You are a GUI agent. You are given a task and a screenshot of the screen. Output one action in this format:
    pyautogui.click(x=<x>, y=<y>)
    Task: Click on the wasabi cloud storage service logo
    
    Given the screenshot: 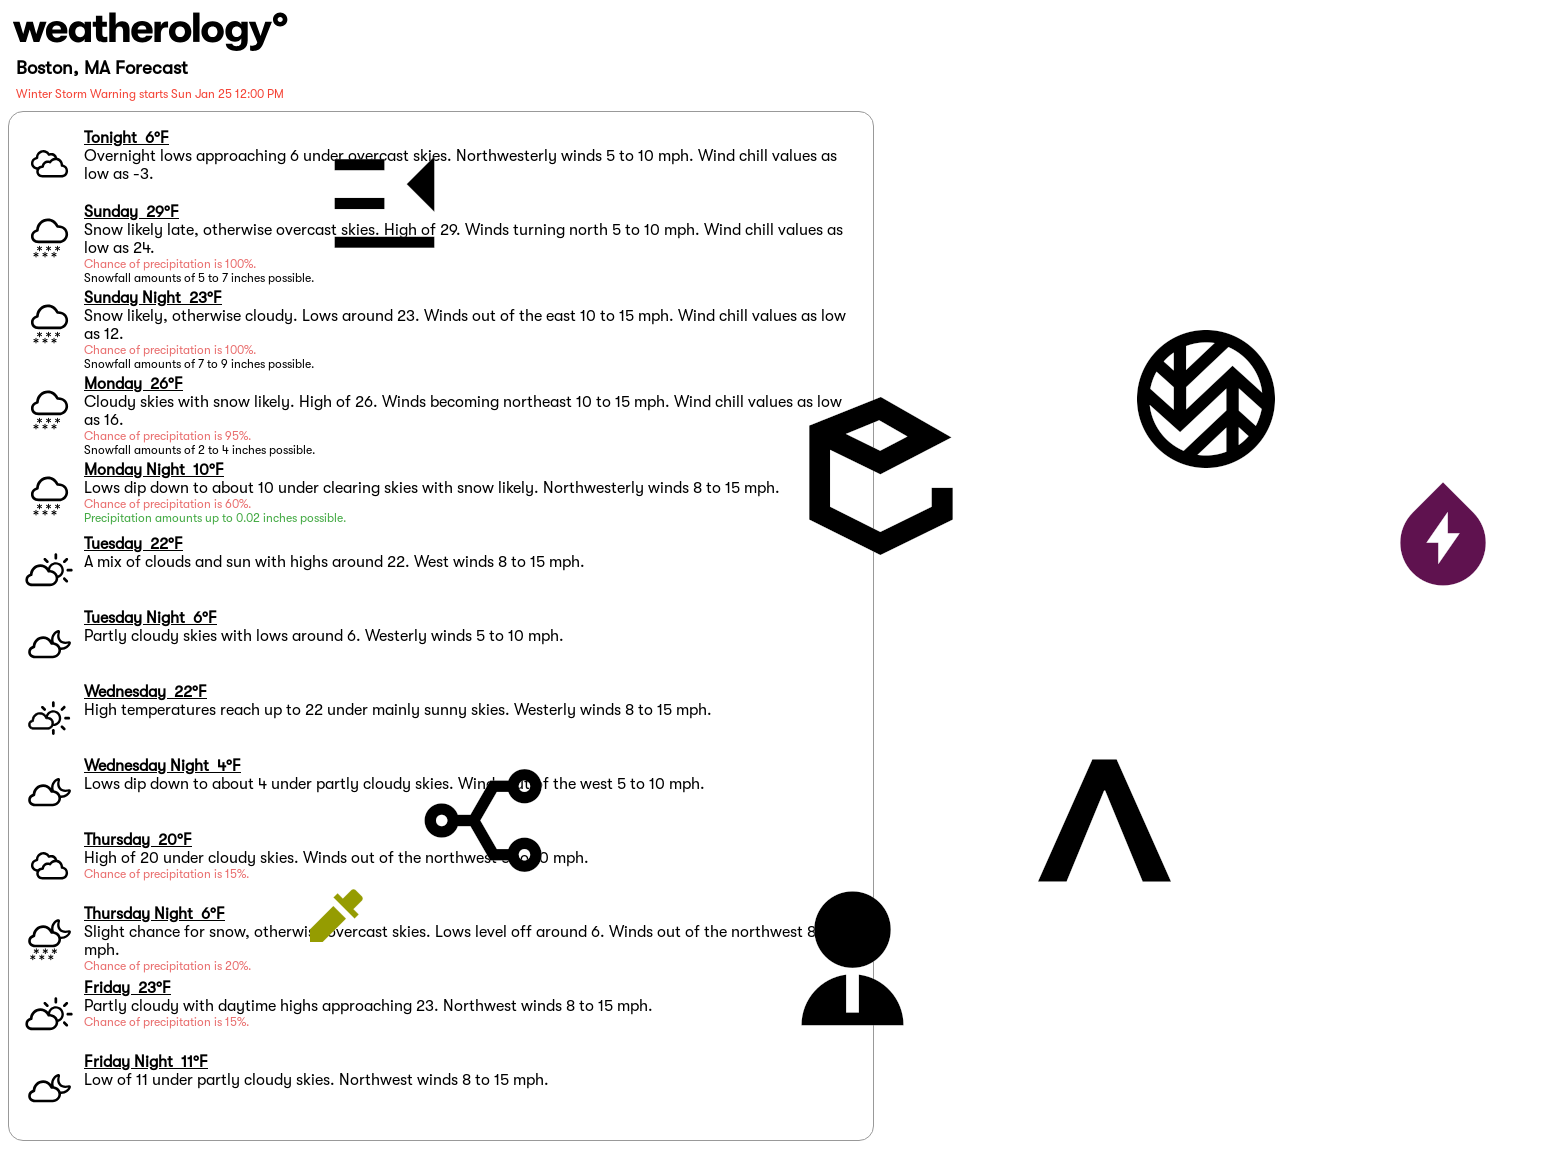 What is the action you would take?
    pyautogui.click(x=1206, y=399)
    